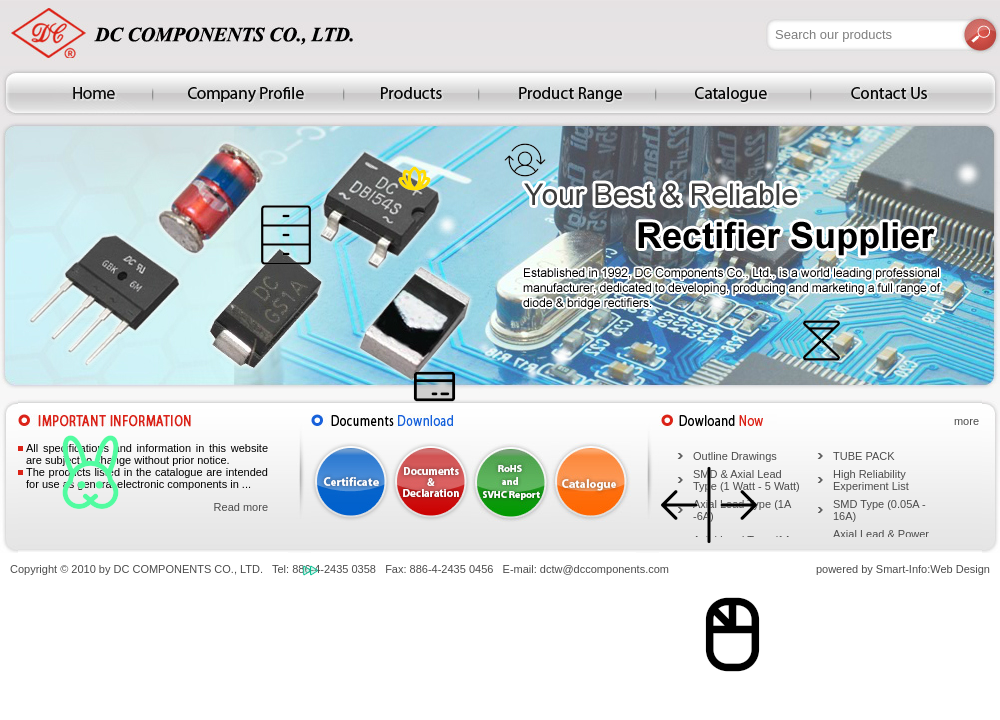 The height and width of the screenshot is (720, 1000). Describe the element at coordinates (90, 473) in the screenshot. I see `access pet or animal-related features` at that location.